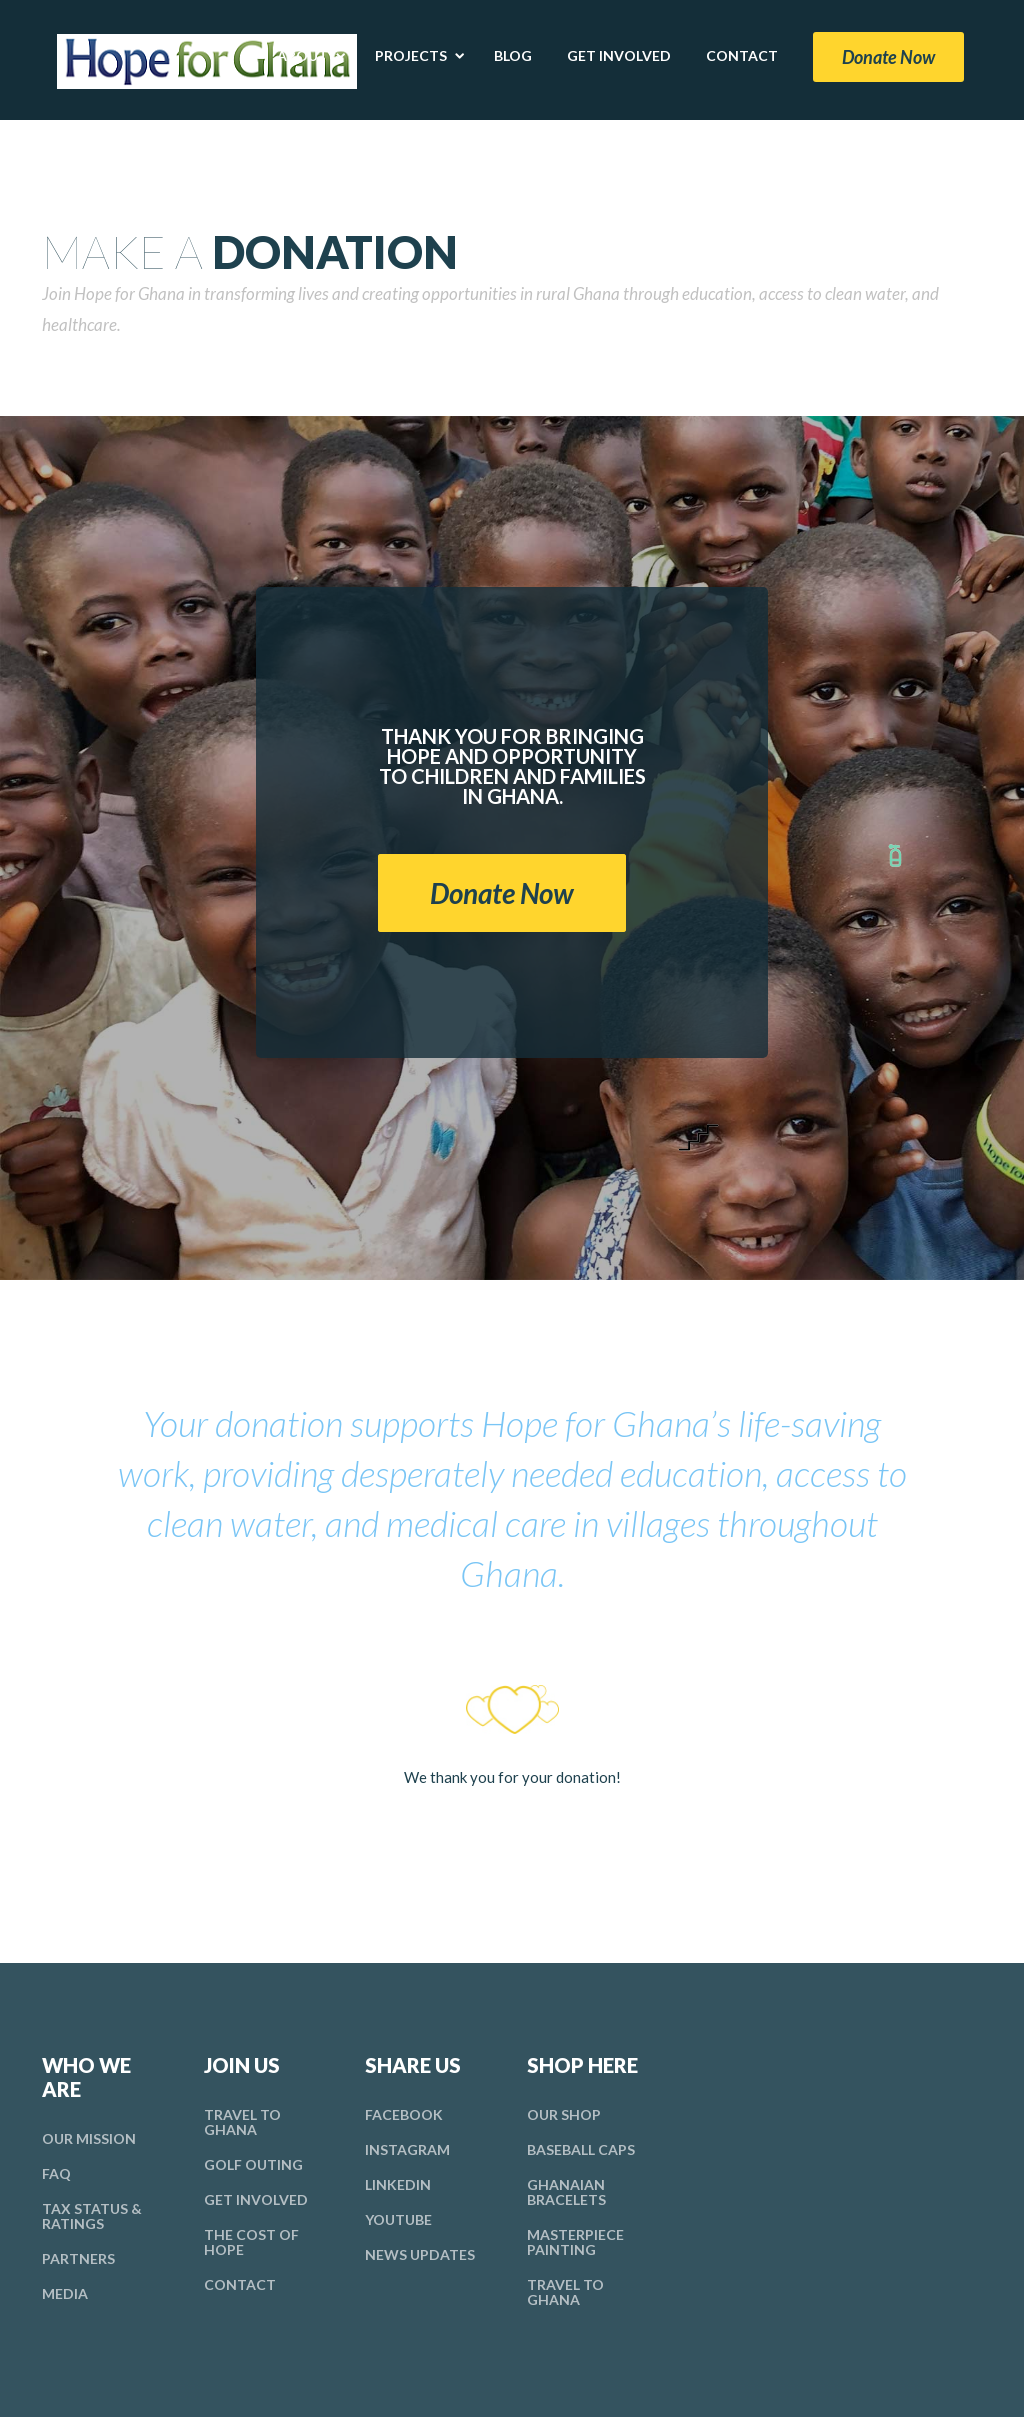  Describe the element at coordinates (698, 1137) in the screenshot. I see `indicates stairs or steps nearby` at that location.